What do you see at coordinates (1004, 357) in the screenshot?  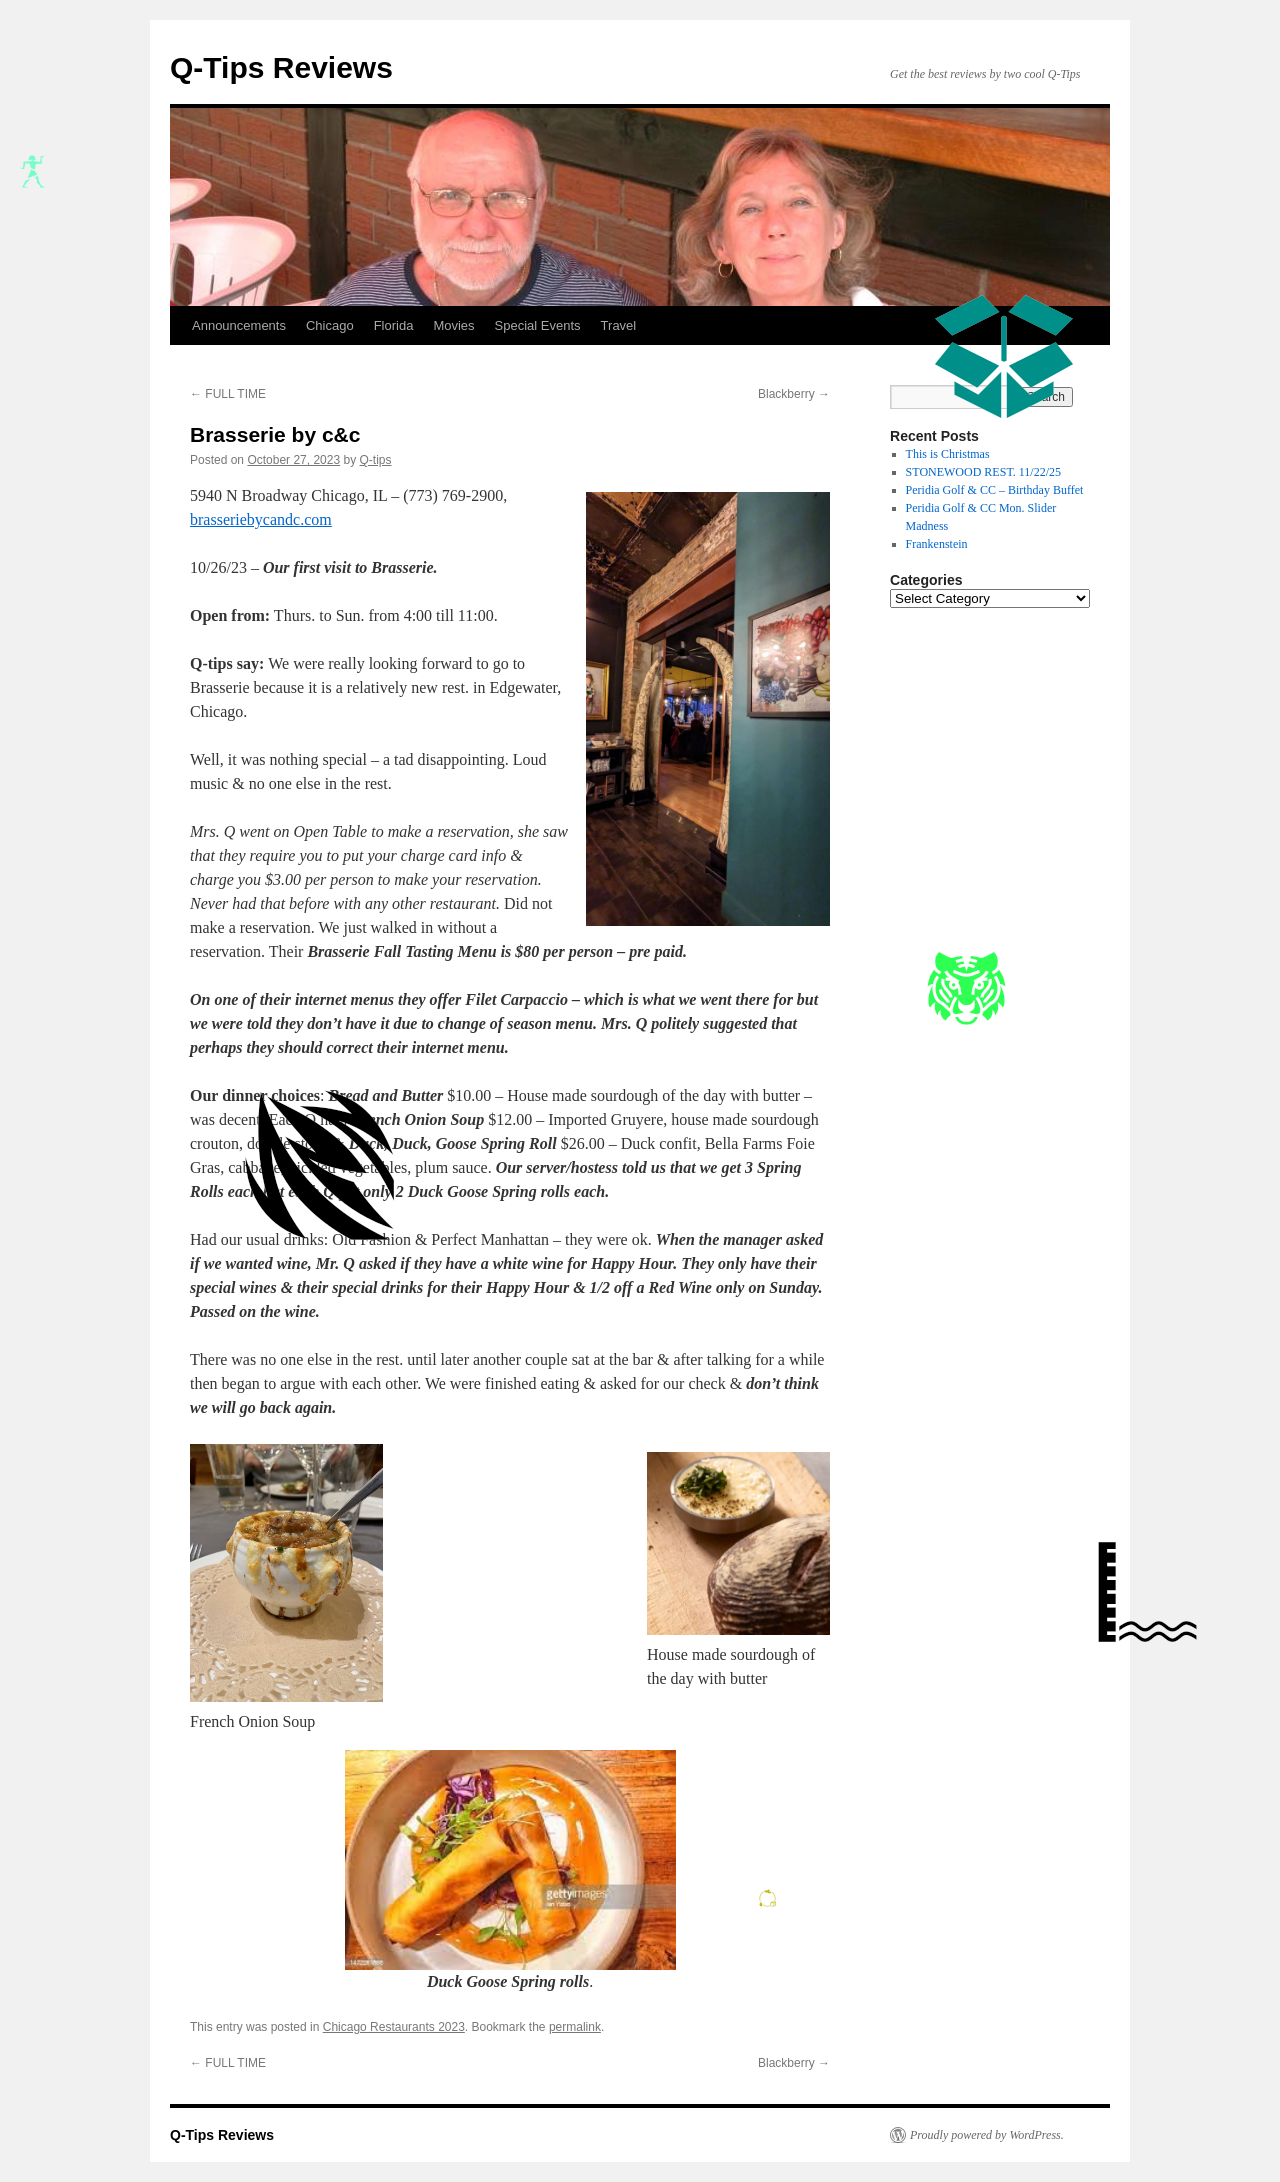 I see `view package or shipping details` at bounding box center [1004, 357].